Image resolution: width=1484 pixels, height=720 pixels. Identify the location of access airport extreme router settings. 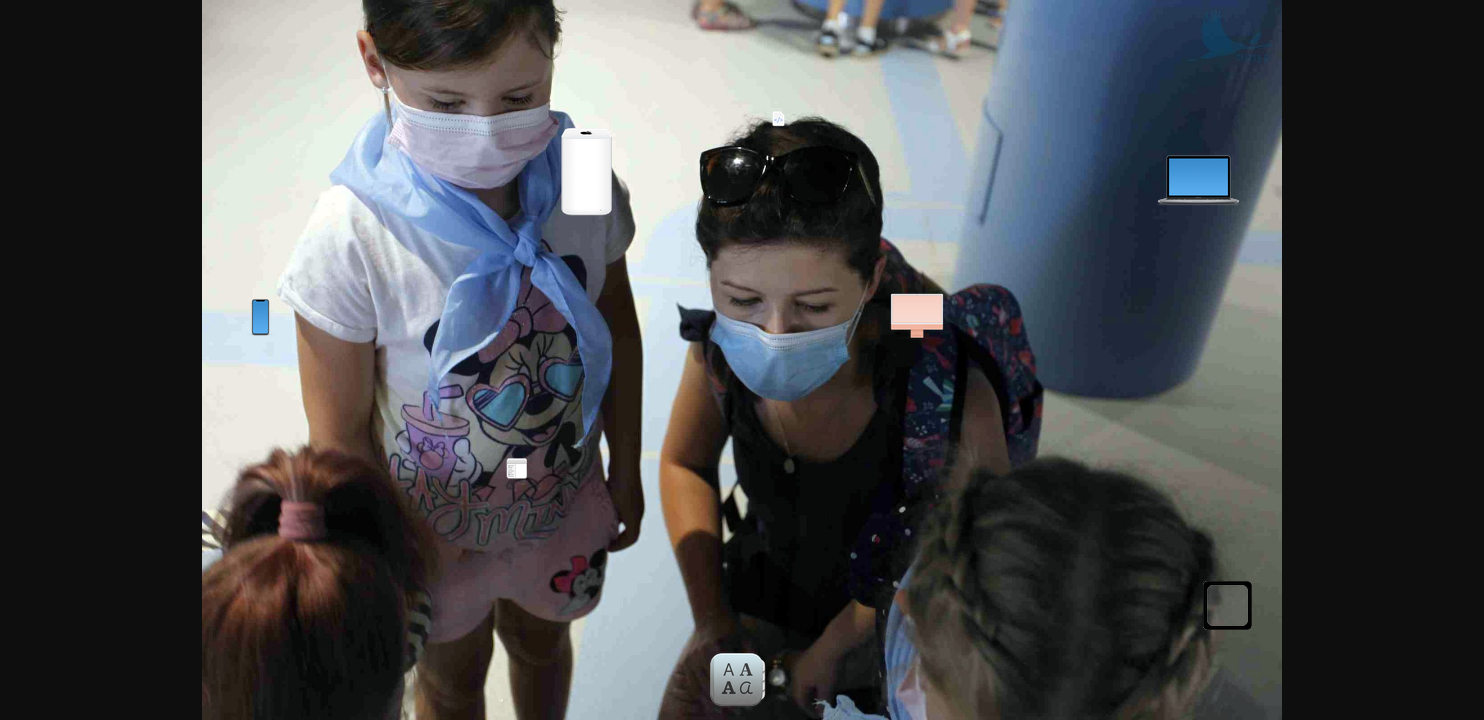
(587, 170).